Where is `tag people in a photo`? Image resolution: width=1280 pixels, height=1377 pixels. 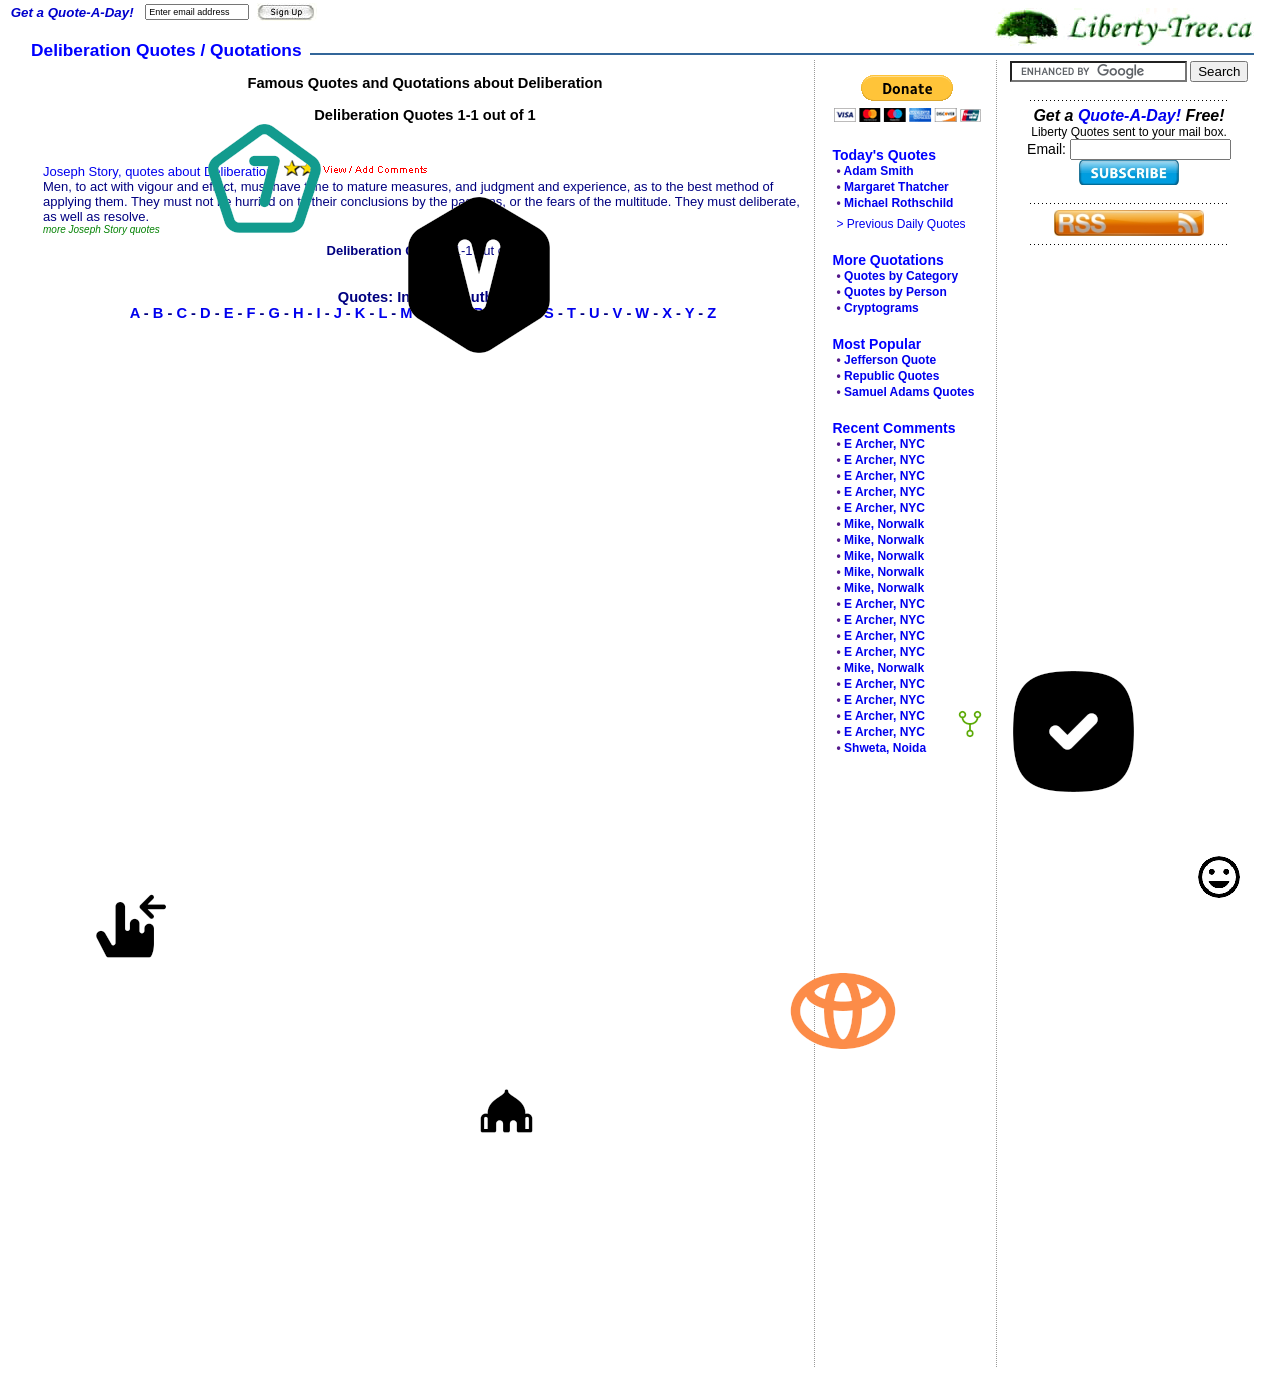 tag people in a photo is located at coordinates (1219, 877).